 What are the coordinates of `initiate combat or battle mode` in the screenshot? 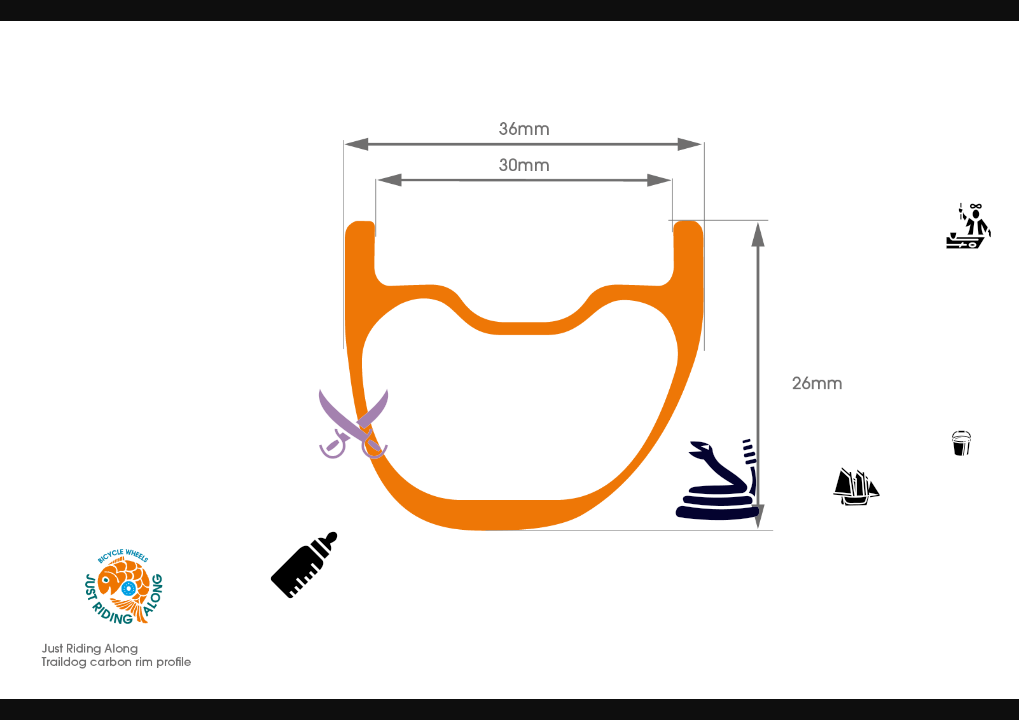 It's located at (353, 423).